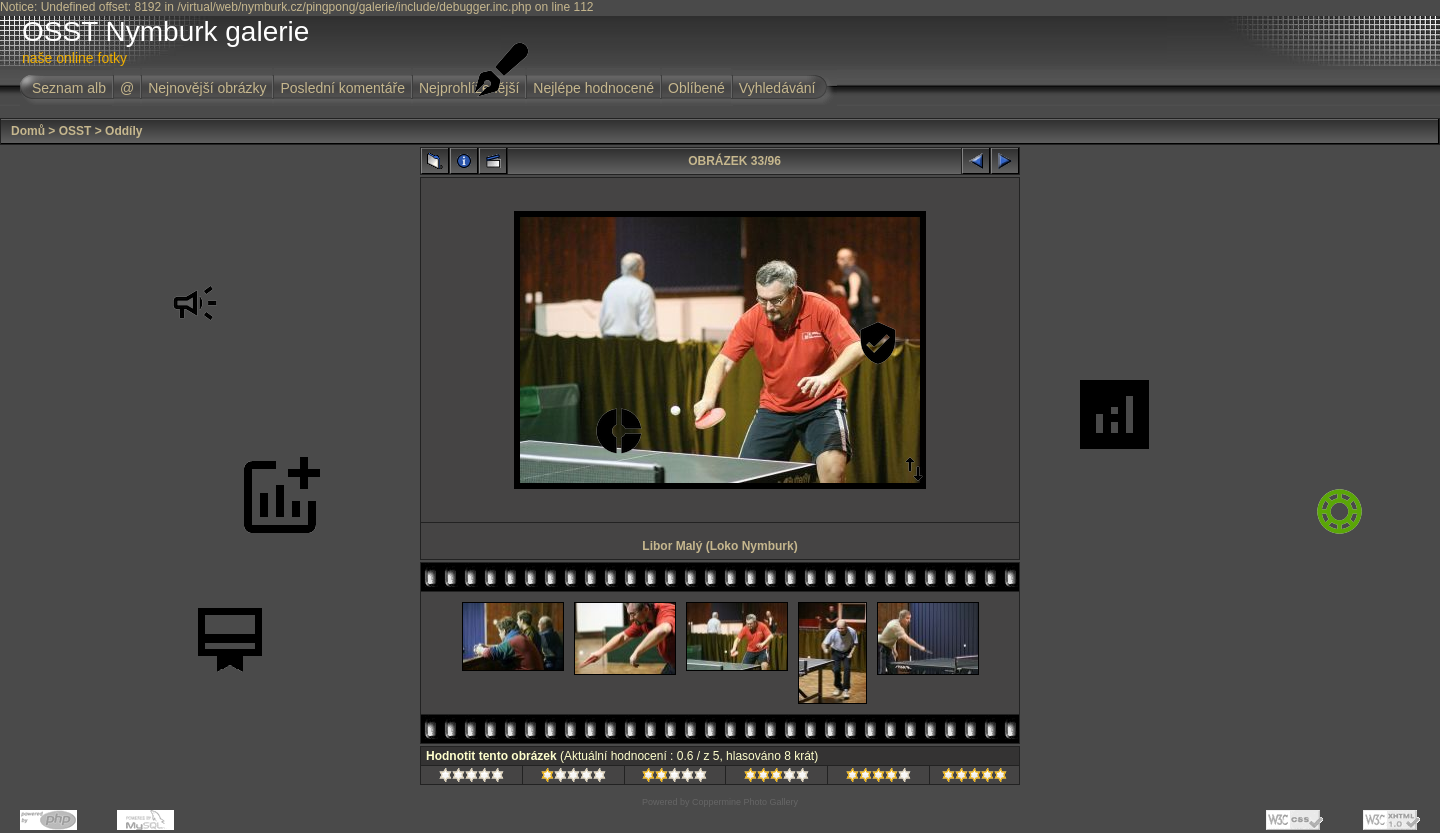  Describe the element at coordinates (1114, 414) in the screenshot. I see `view analytics and statistics` at that location.